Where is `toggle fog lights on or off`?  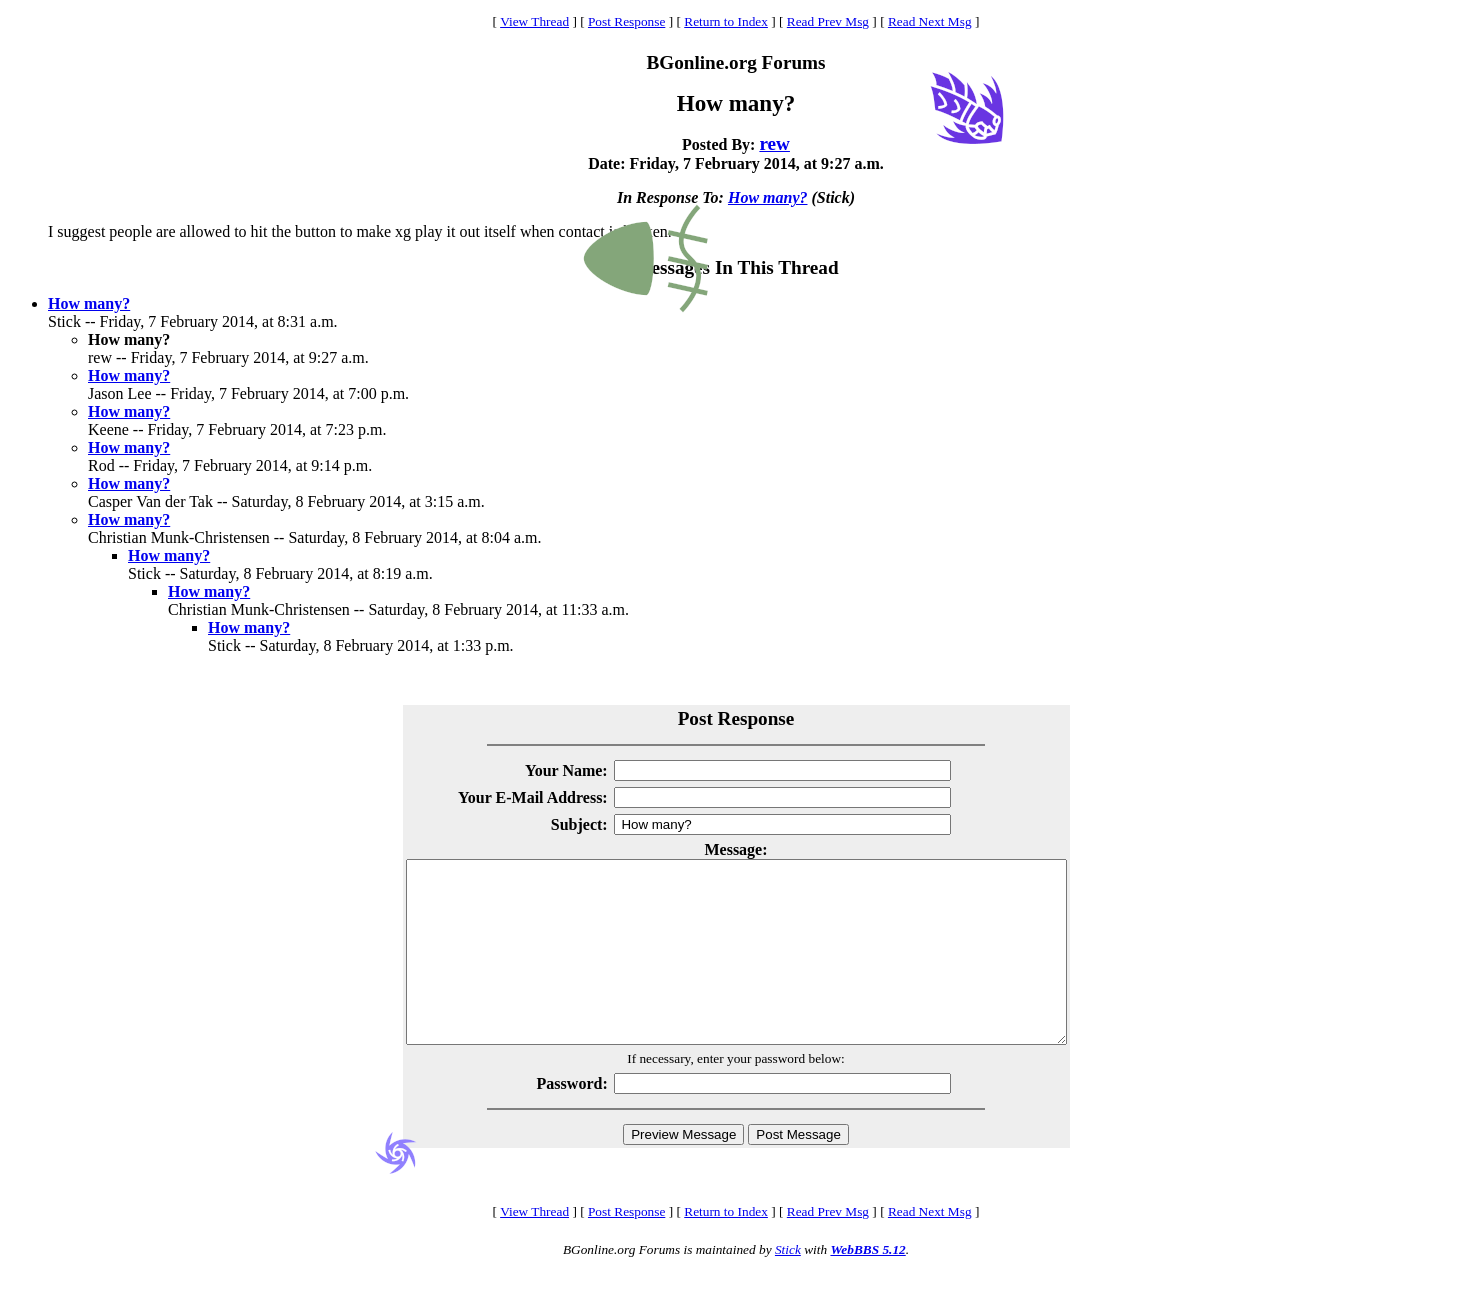
toggle fog lights on or off is located at coordinates (646, 258).